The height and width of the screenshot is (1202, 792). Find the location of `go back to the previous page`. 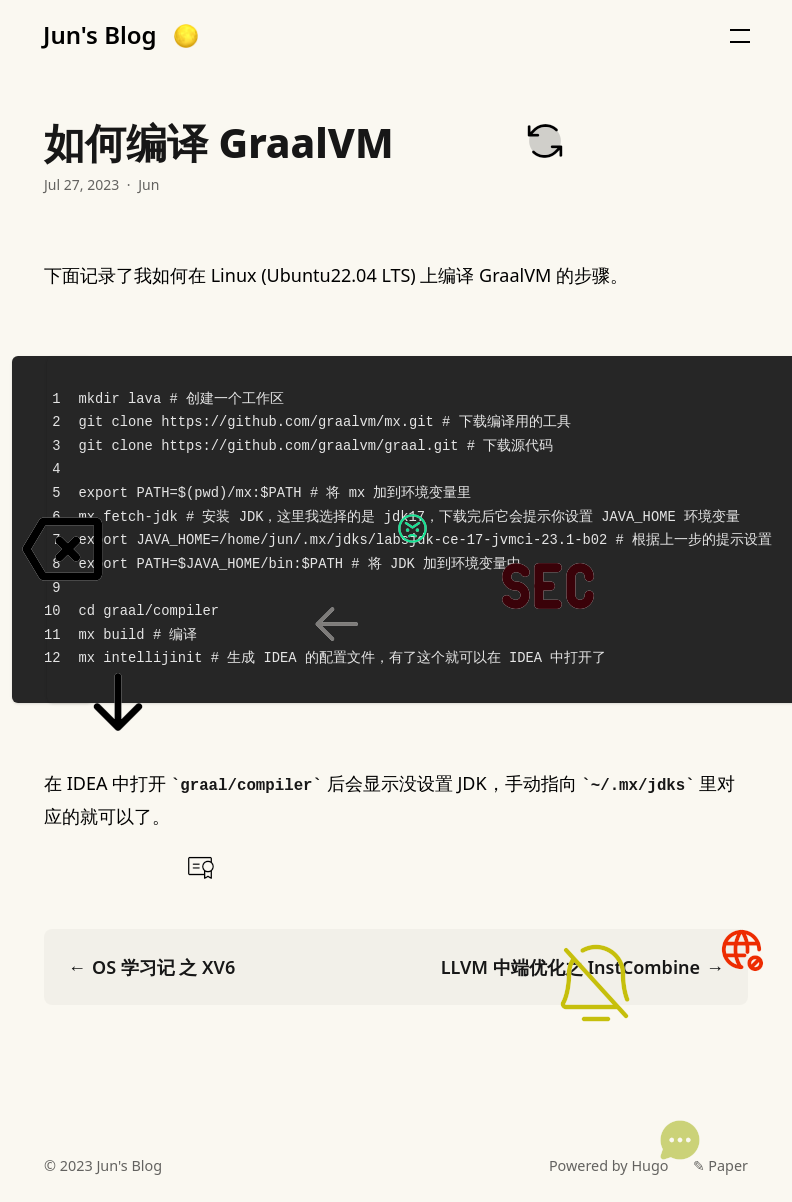

go back to the previous page is located at coordinates (336, 623).